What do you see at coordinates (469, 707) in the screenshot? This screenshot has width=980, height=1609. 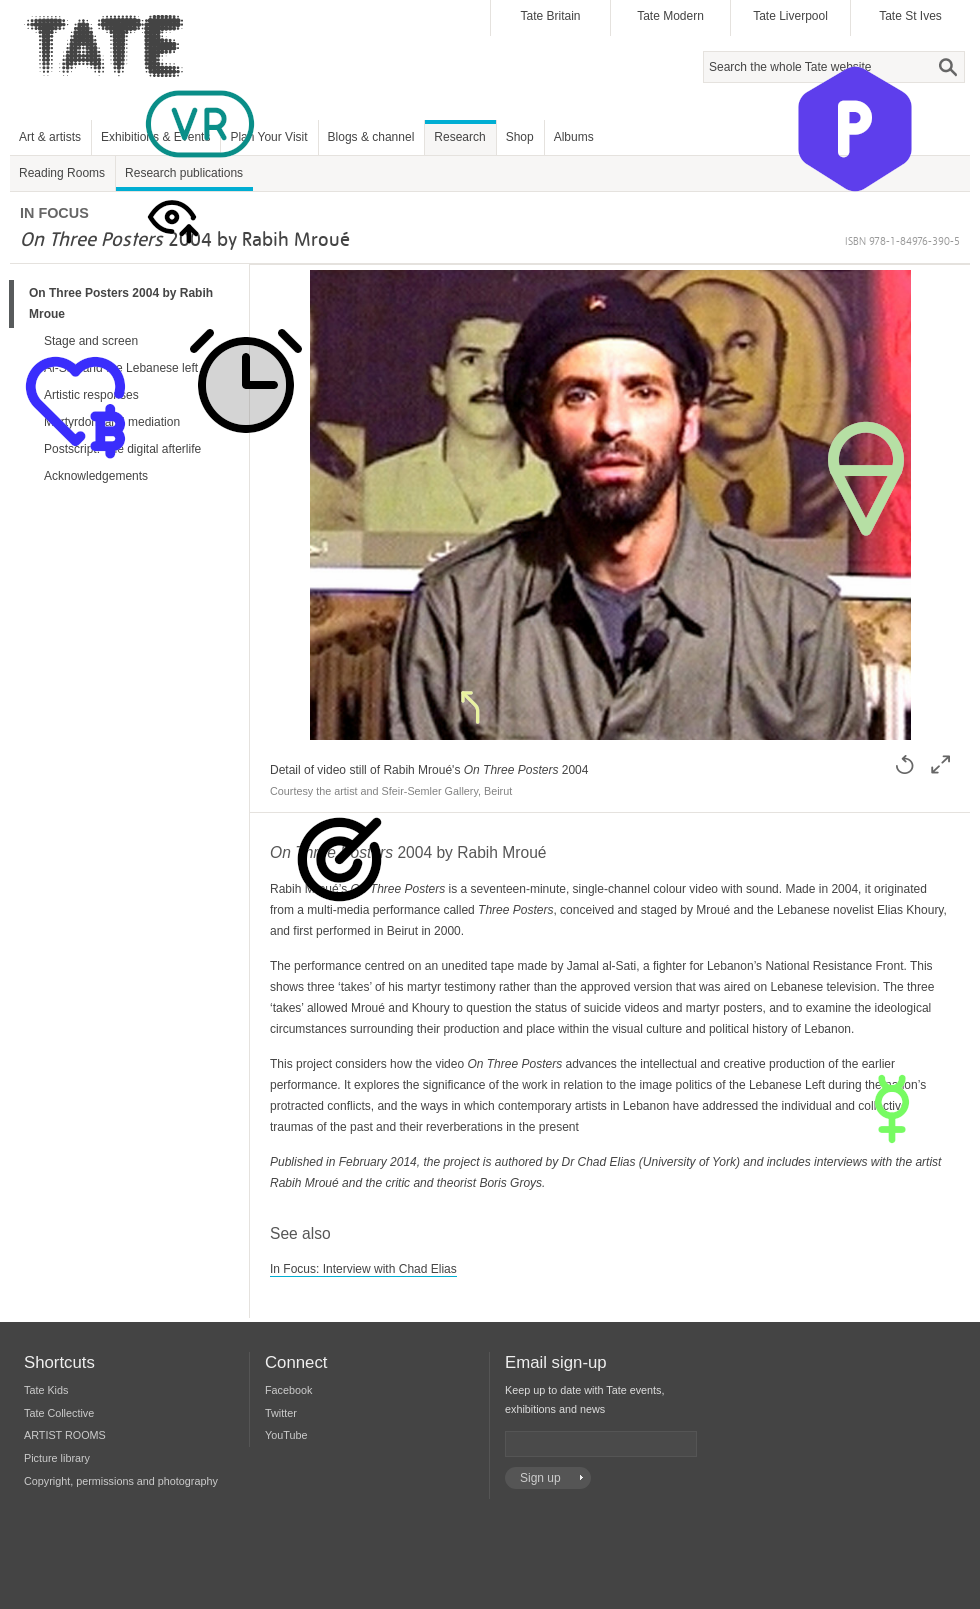 I see `bear left at the next turn` at bounding box center [469, 707].